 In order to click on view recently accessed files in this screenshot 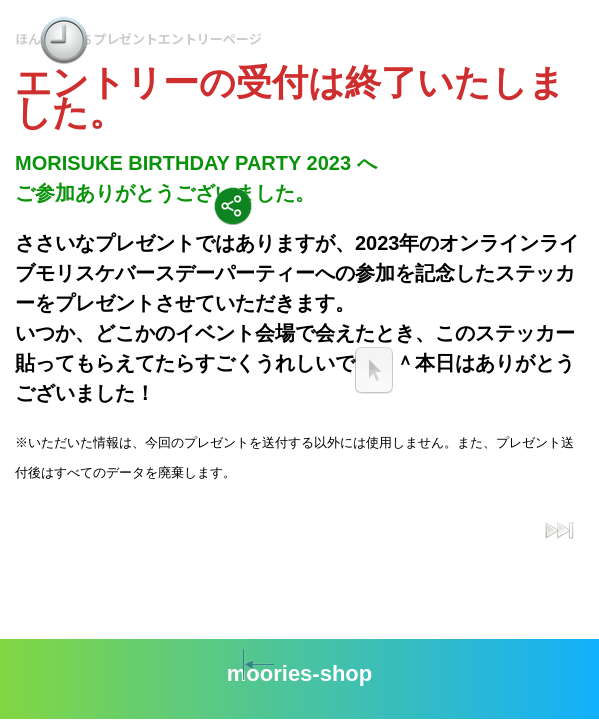, I will do `click(64, 40)`.